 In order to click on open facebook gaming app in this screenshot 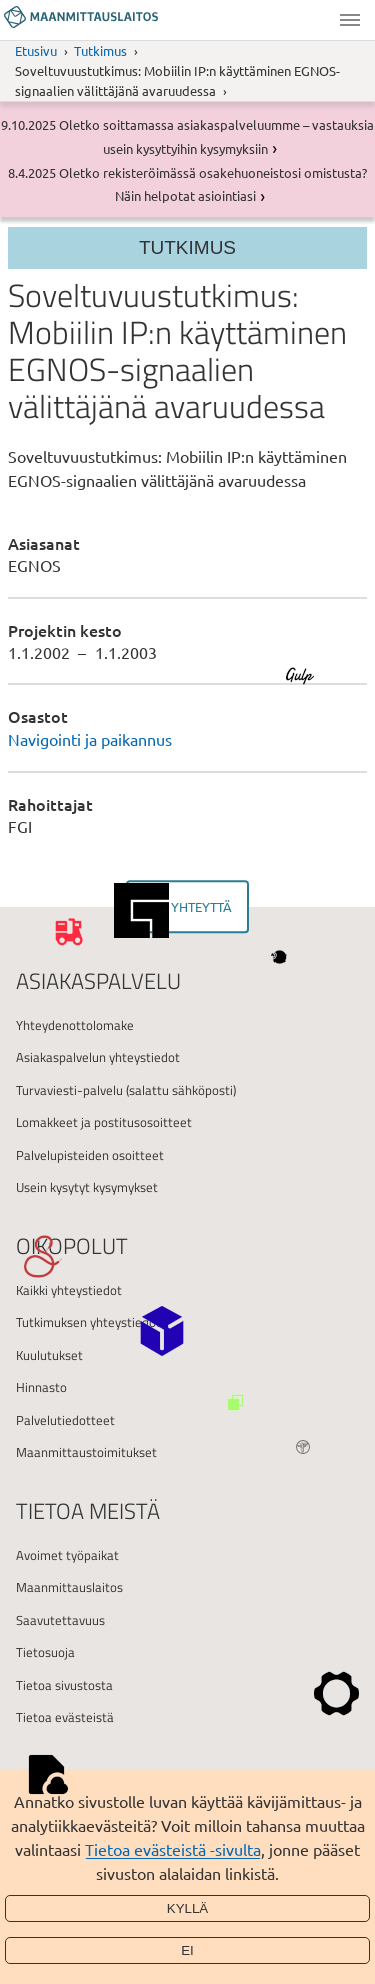, I will do `click(141, 910)`.